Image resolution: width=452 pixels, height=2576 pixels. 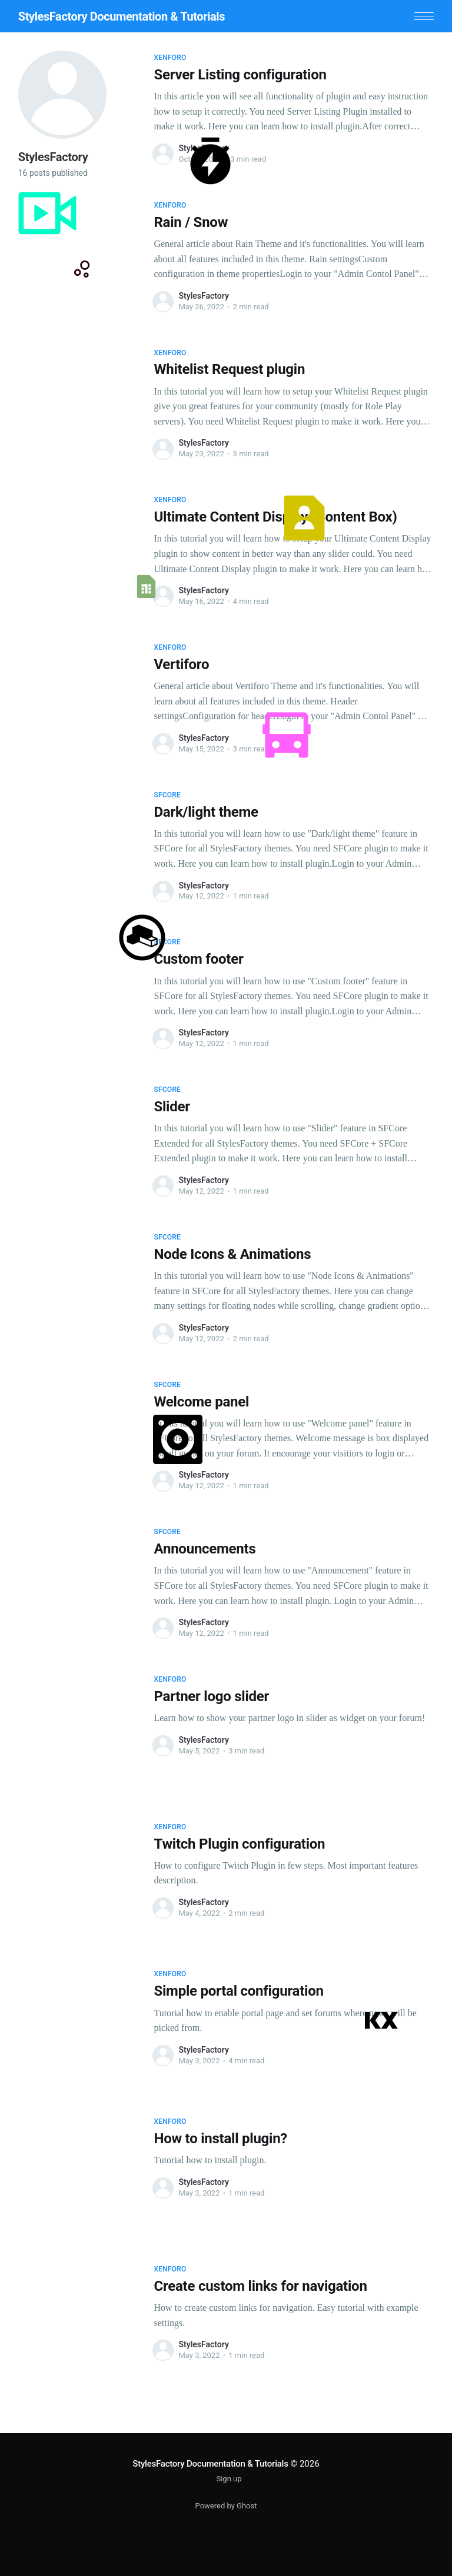 I want to click on start a live broadcast or stream, so click(x=47, y=213).